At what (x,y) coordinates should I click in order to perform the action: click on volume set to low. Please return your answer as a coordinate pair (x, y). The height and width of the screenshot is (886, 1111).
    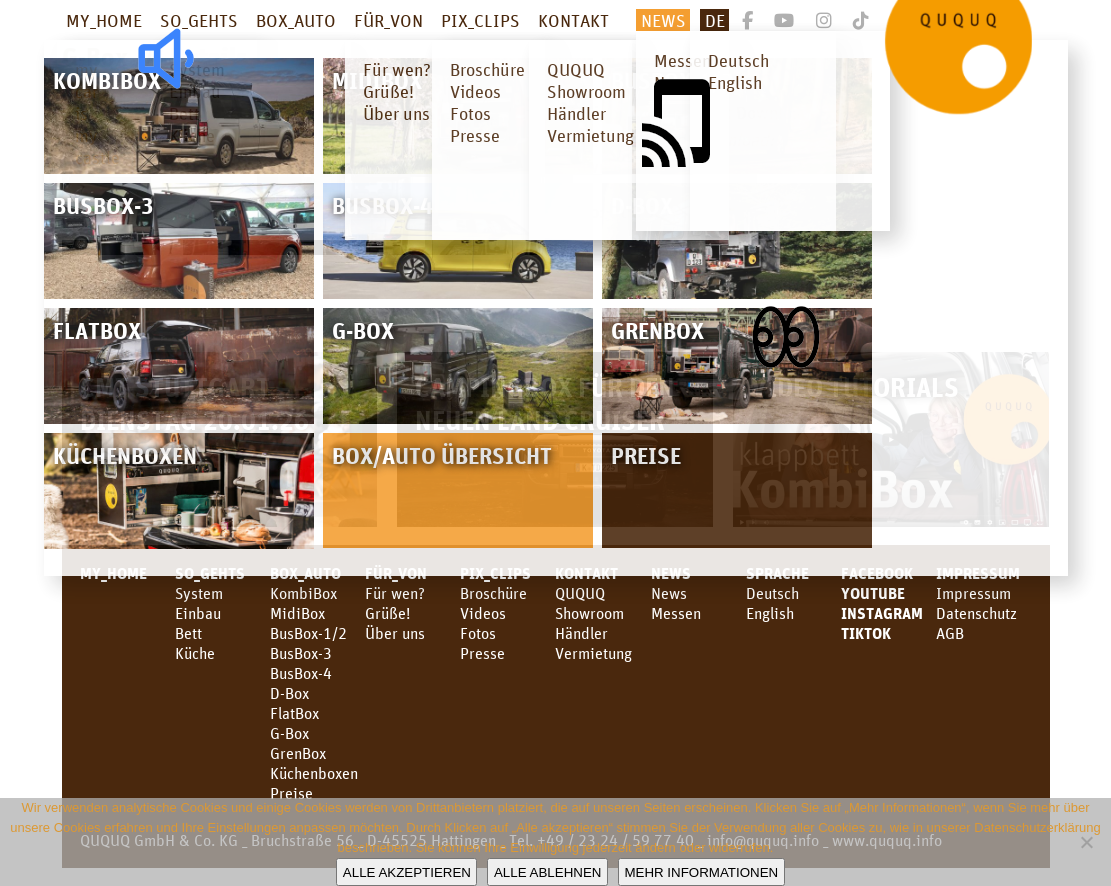
    Looking at the image, I should click on (170, 58).